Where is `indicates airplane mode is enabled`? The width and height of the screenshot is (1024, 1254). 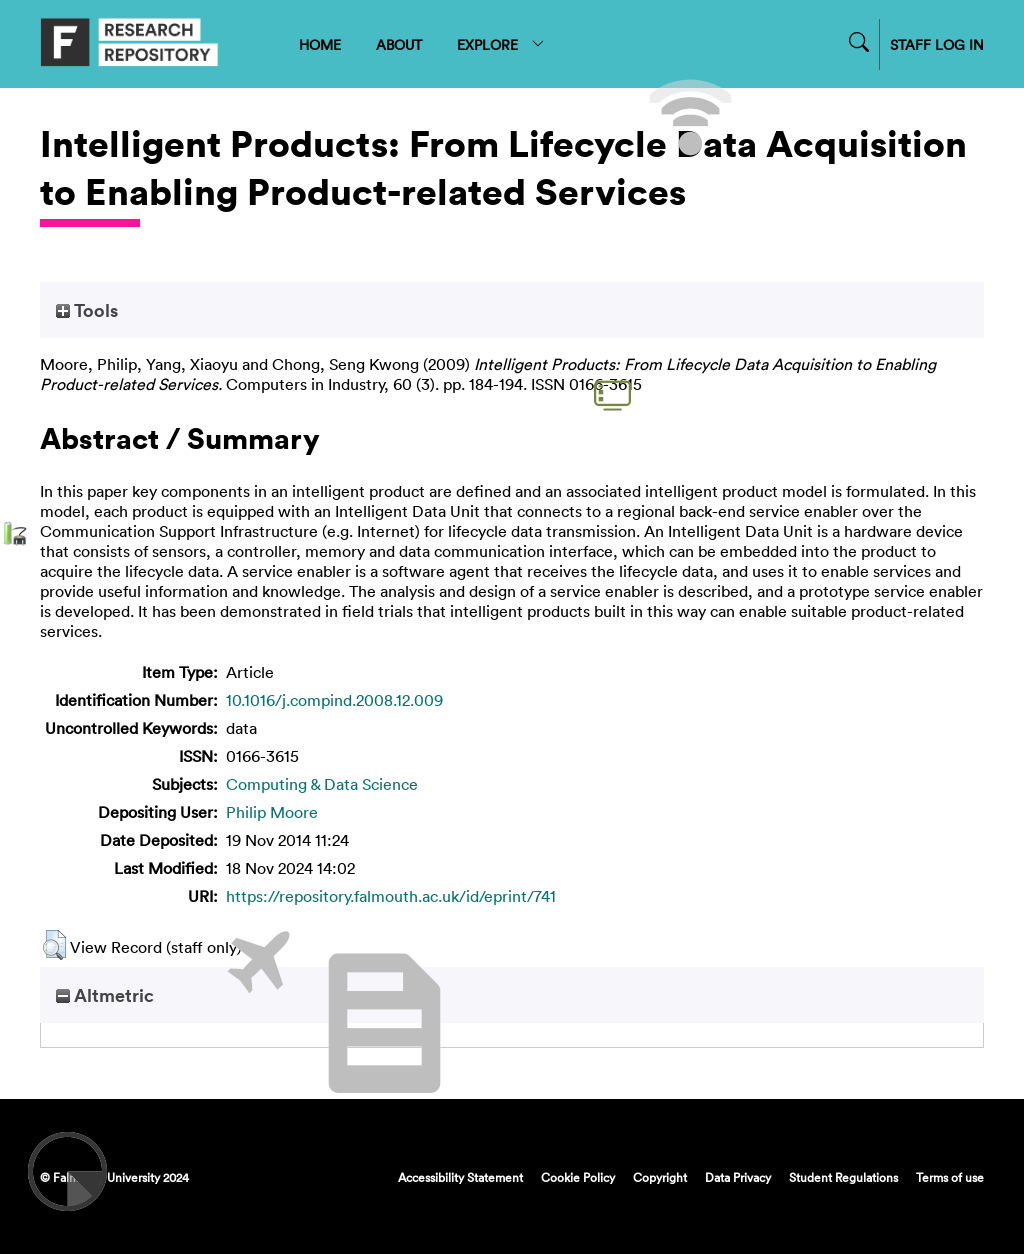 indicates airplane mode is enabled is located at coordinates (258, 962).